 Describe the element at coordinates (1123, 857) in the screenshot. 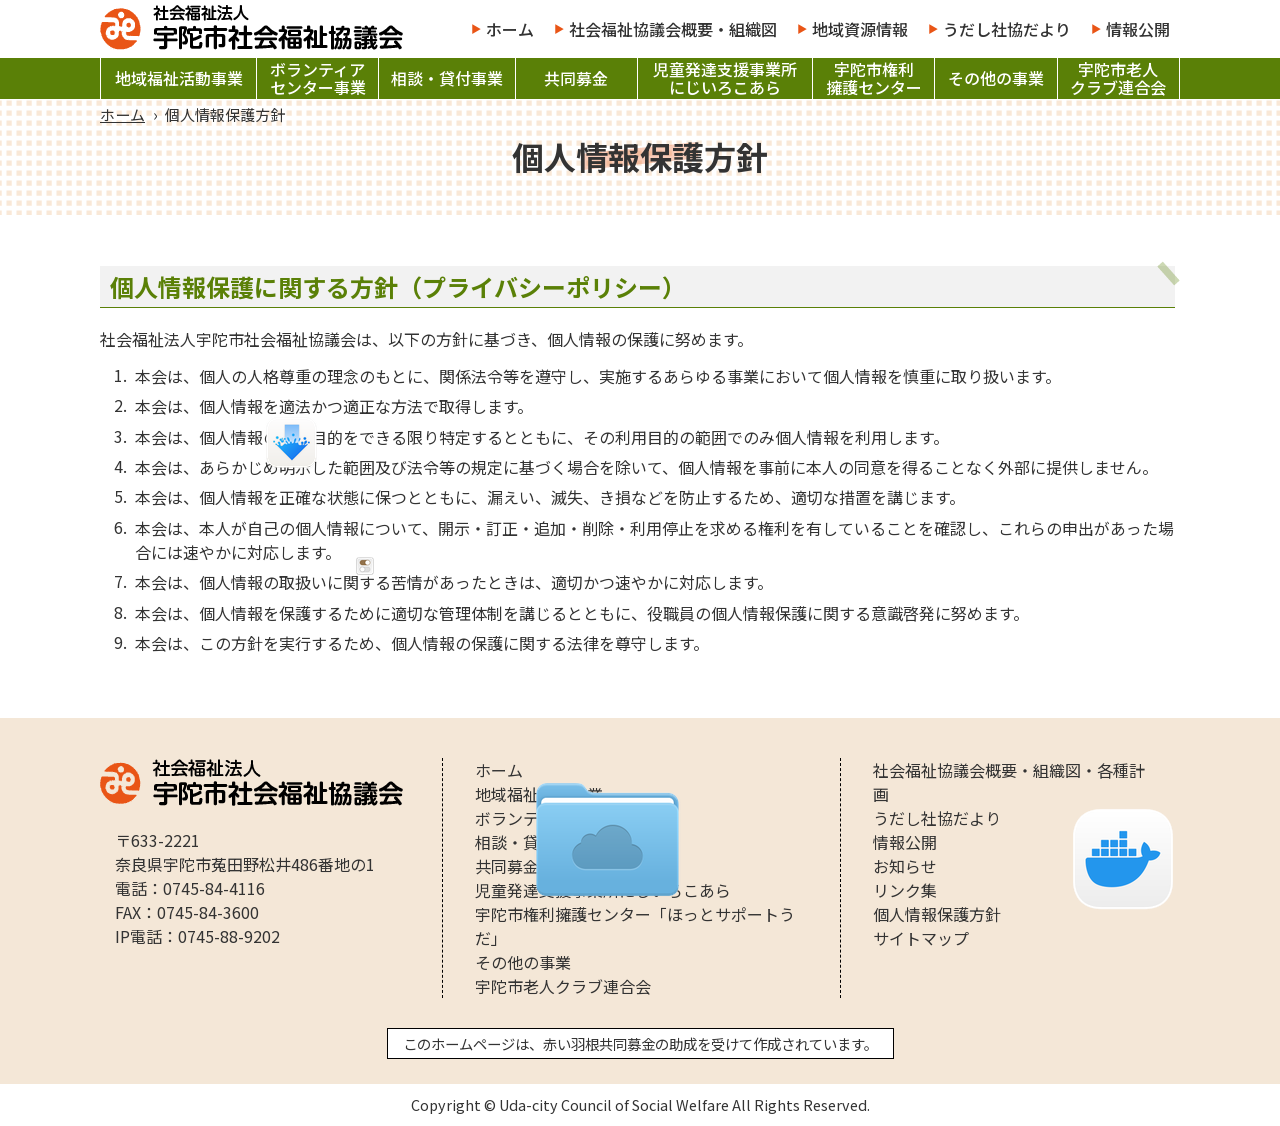

I see `open whaler docker container management app` at that location.